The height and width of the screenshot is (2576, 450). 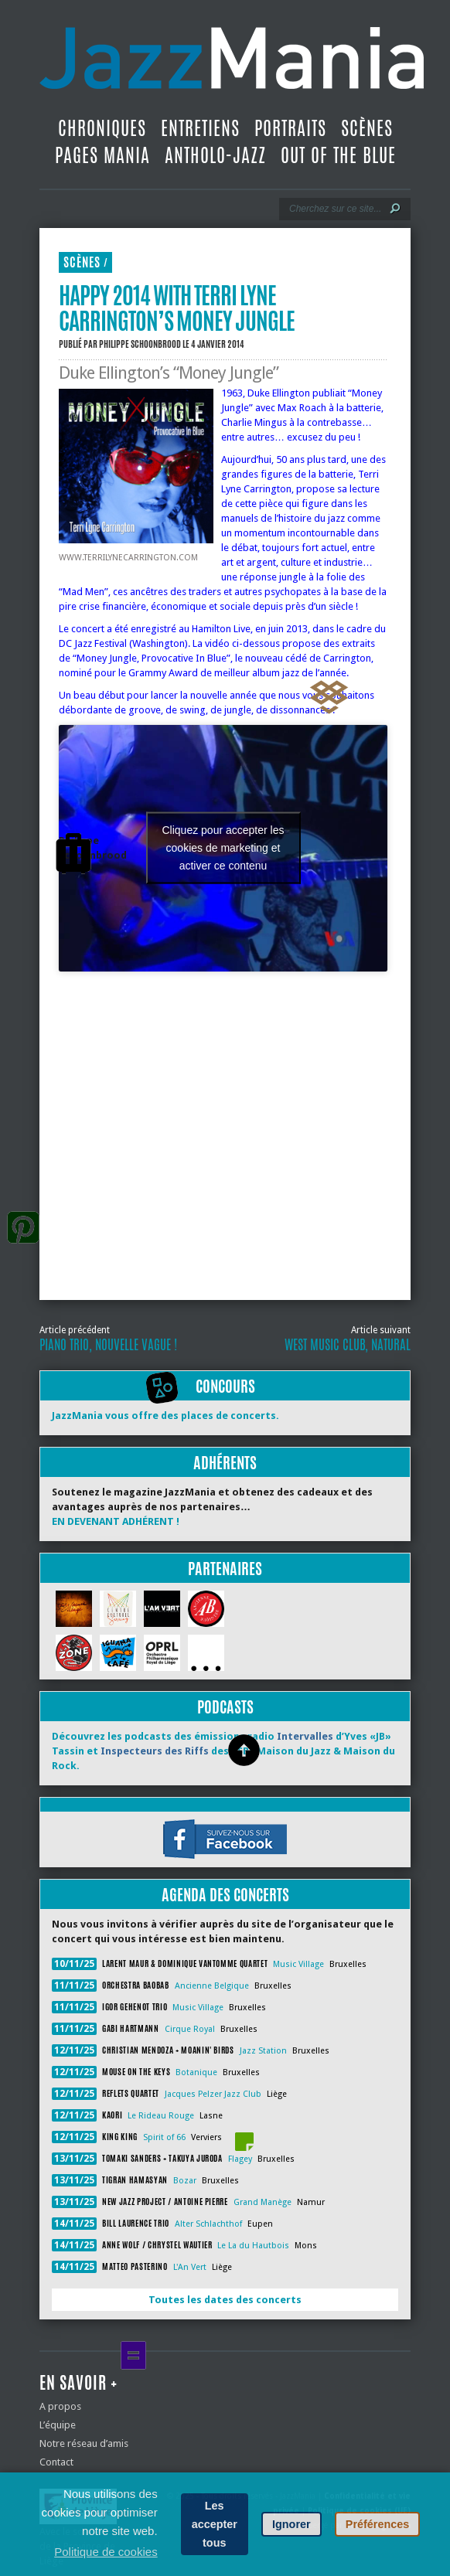 What do you see at coordinates (162, 1387) in the screenshot?
I see `open apostrophe app` at bounding box center [162, 1387].